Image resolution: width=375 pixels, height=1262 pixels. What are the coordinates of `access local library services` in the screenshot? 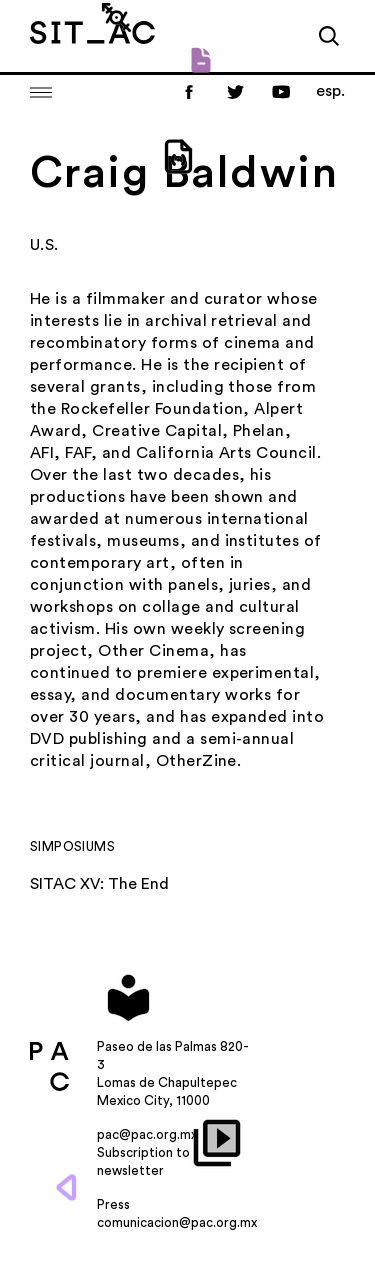 It's located at (128, 997).